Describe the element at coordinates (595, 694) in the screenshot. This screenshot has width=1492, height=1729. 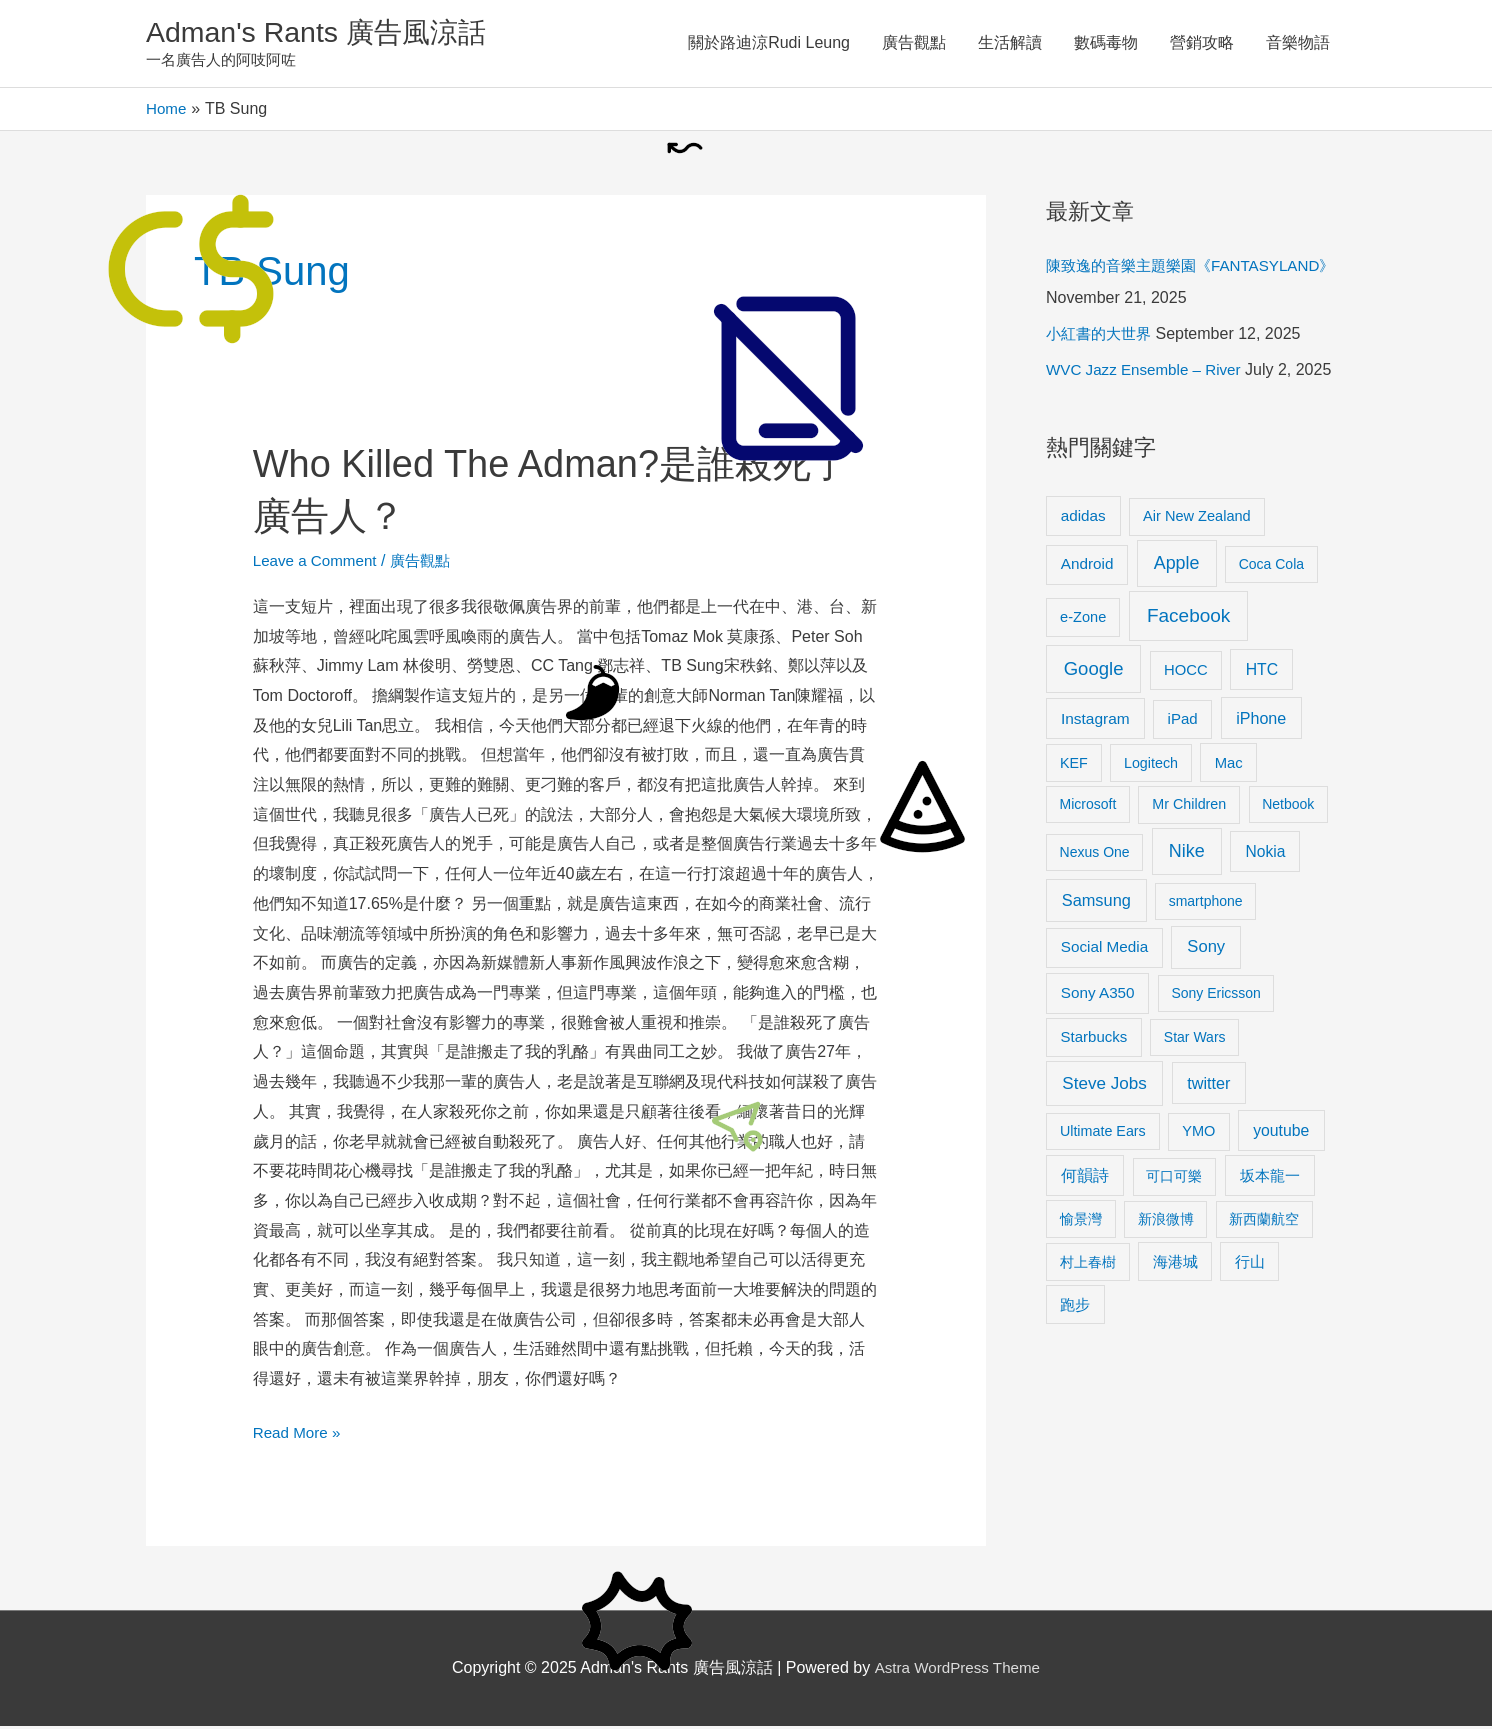
I see `indicates spicy or hot food option` at that location.